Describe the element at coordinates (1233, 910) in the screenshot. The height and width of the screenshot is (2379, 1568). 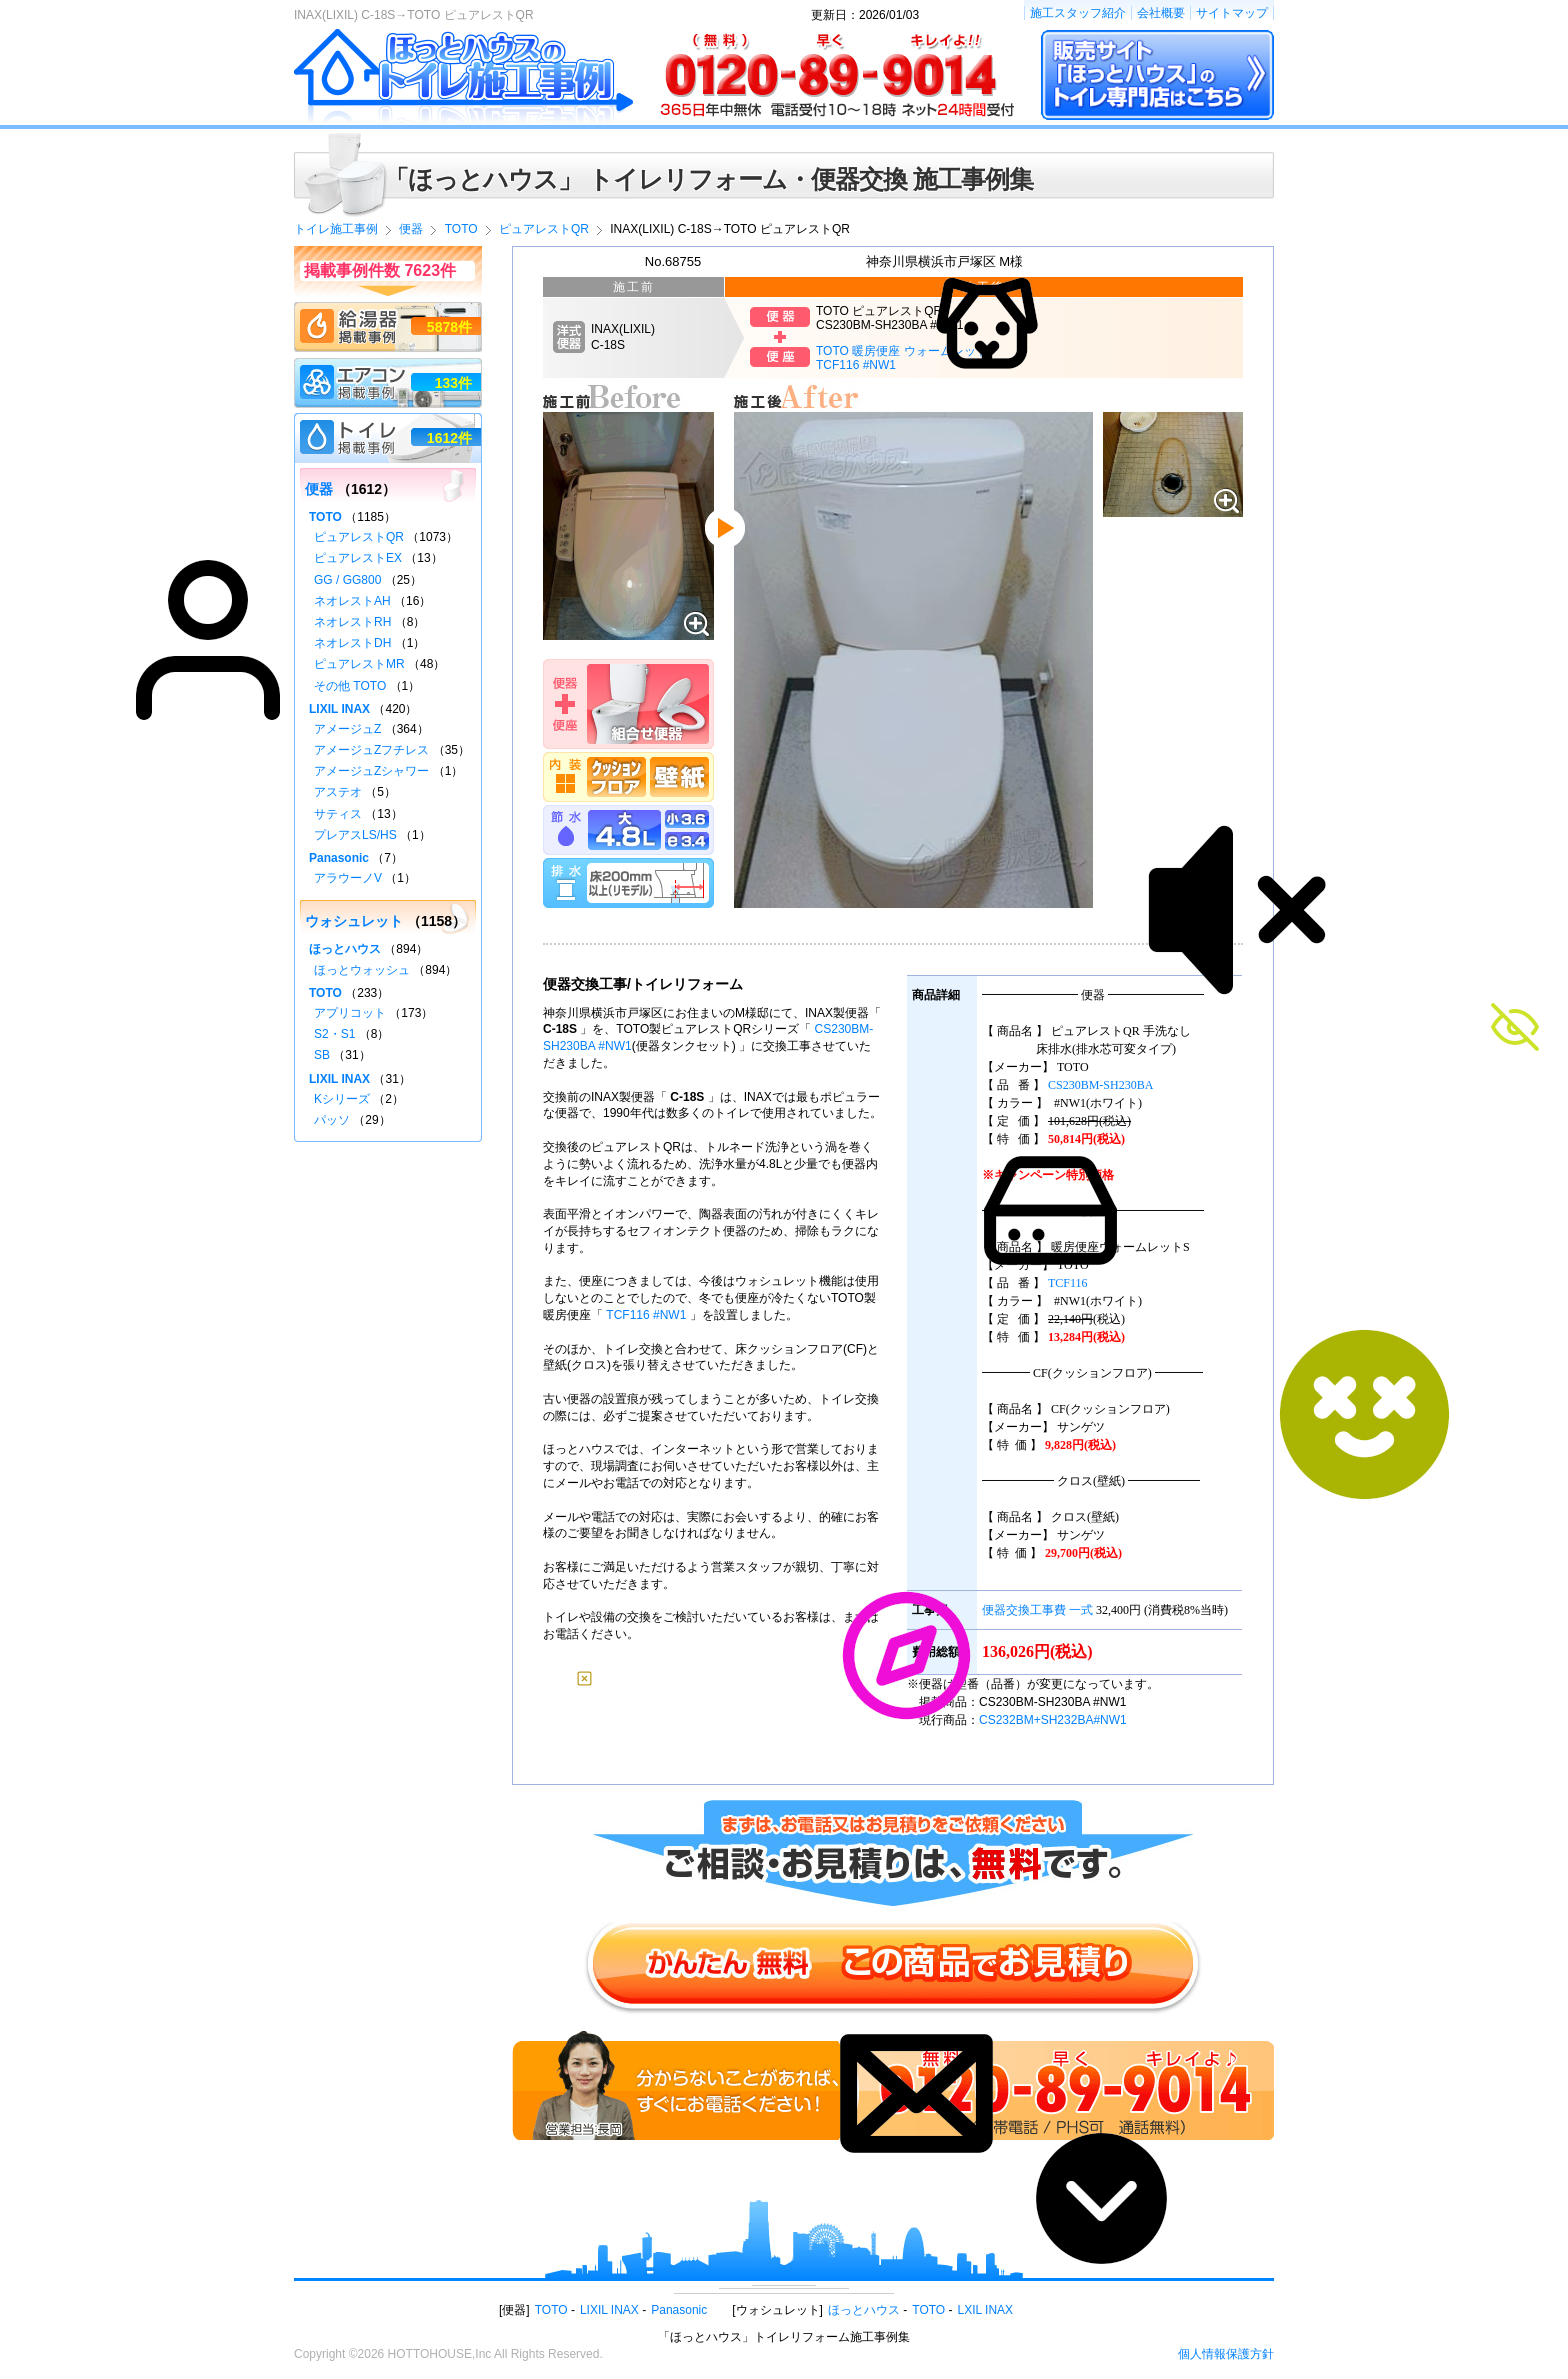
I see `mute audio or sound output` at that location.